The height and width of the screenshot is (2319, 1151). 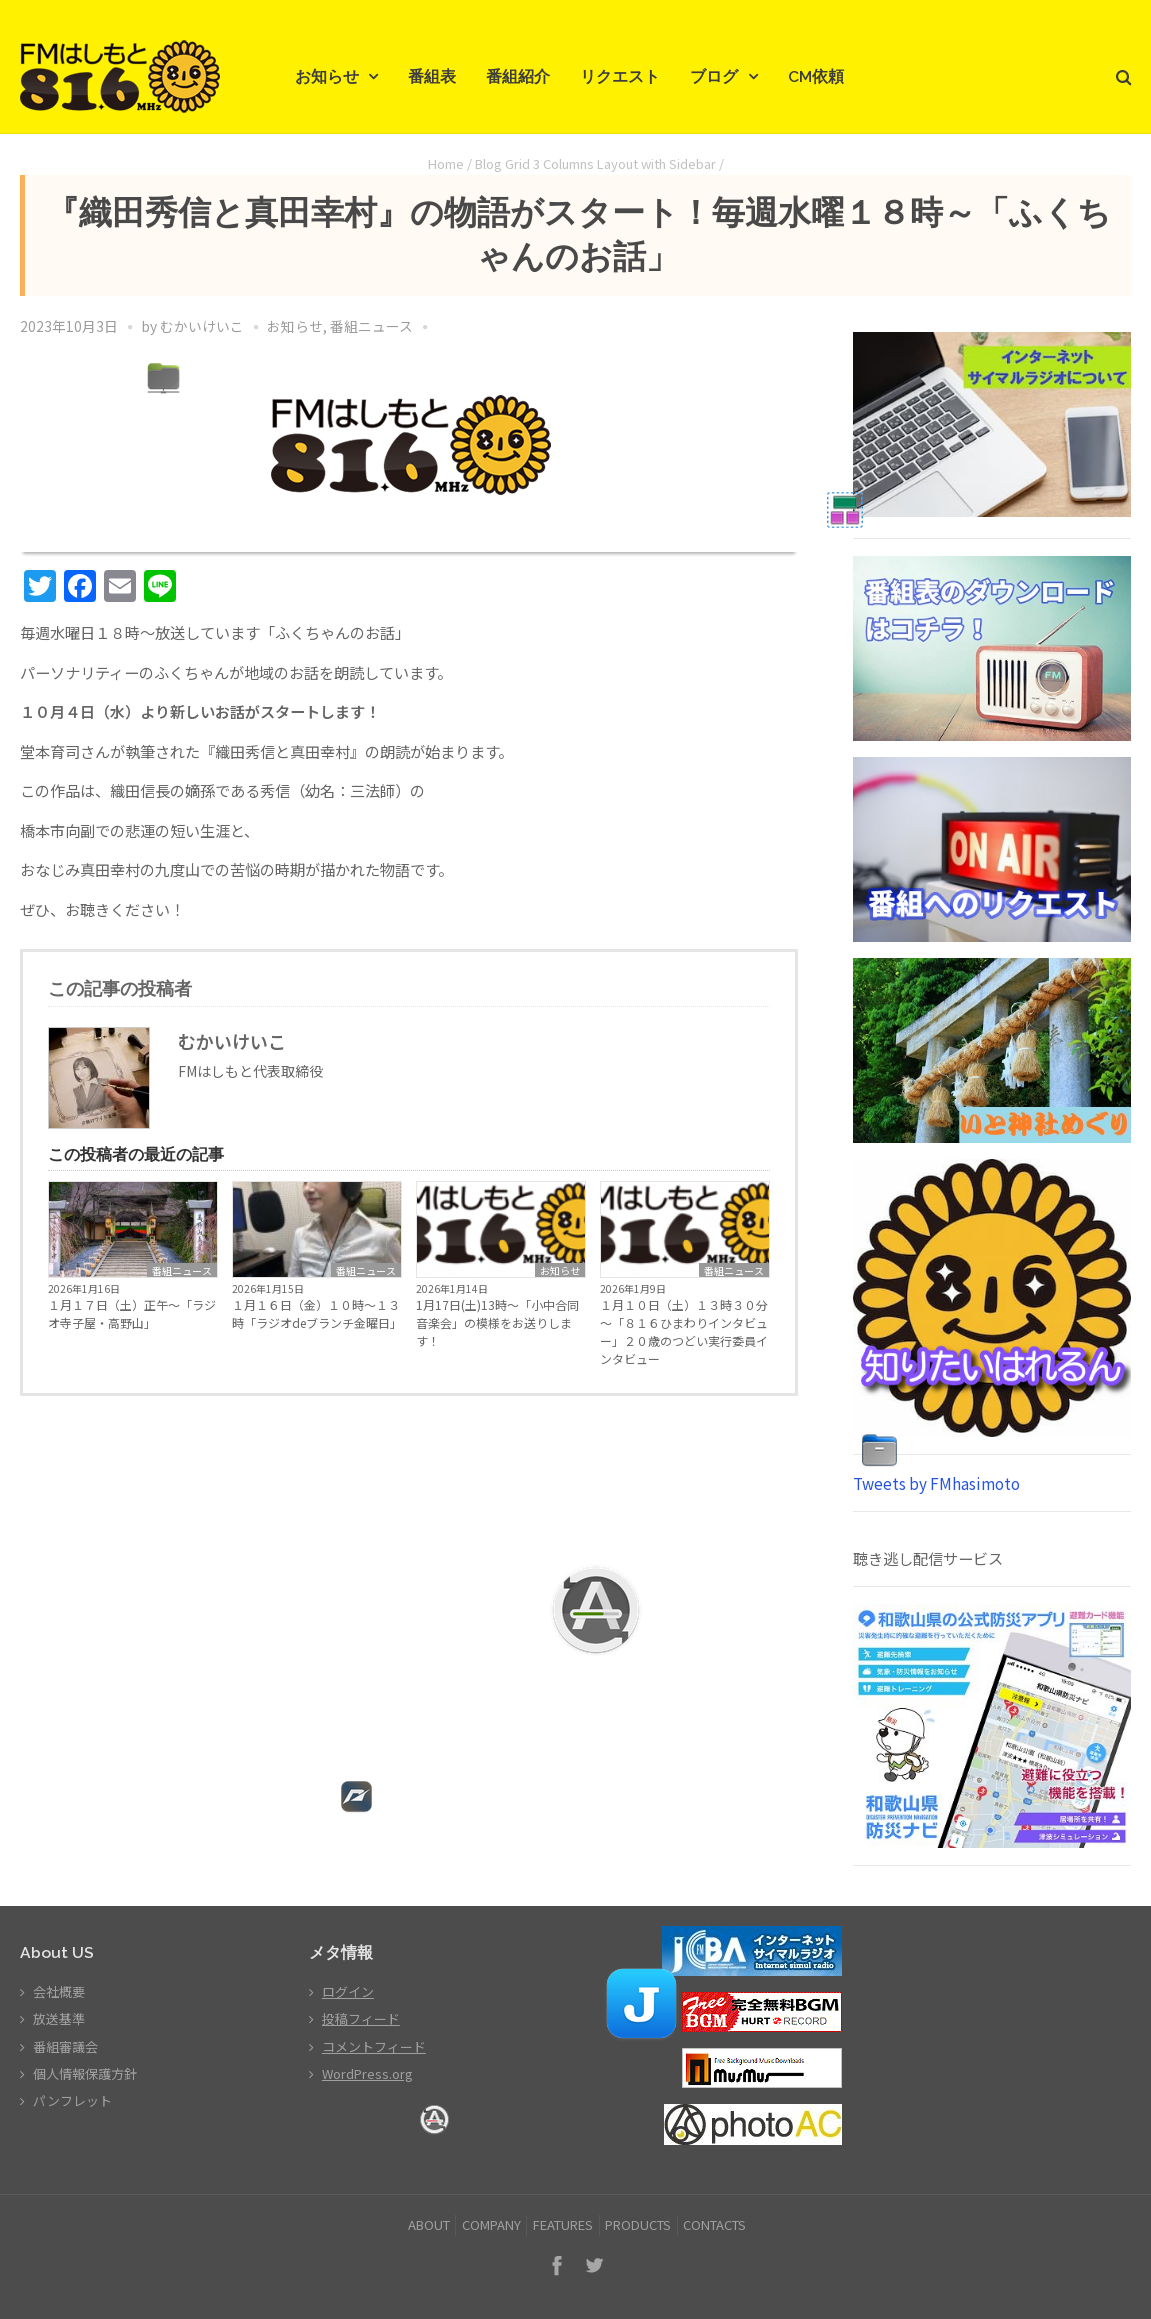 I want to click on check for available software updates, so click(x=596, y=1610).